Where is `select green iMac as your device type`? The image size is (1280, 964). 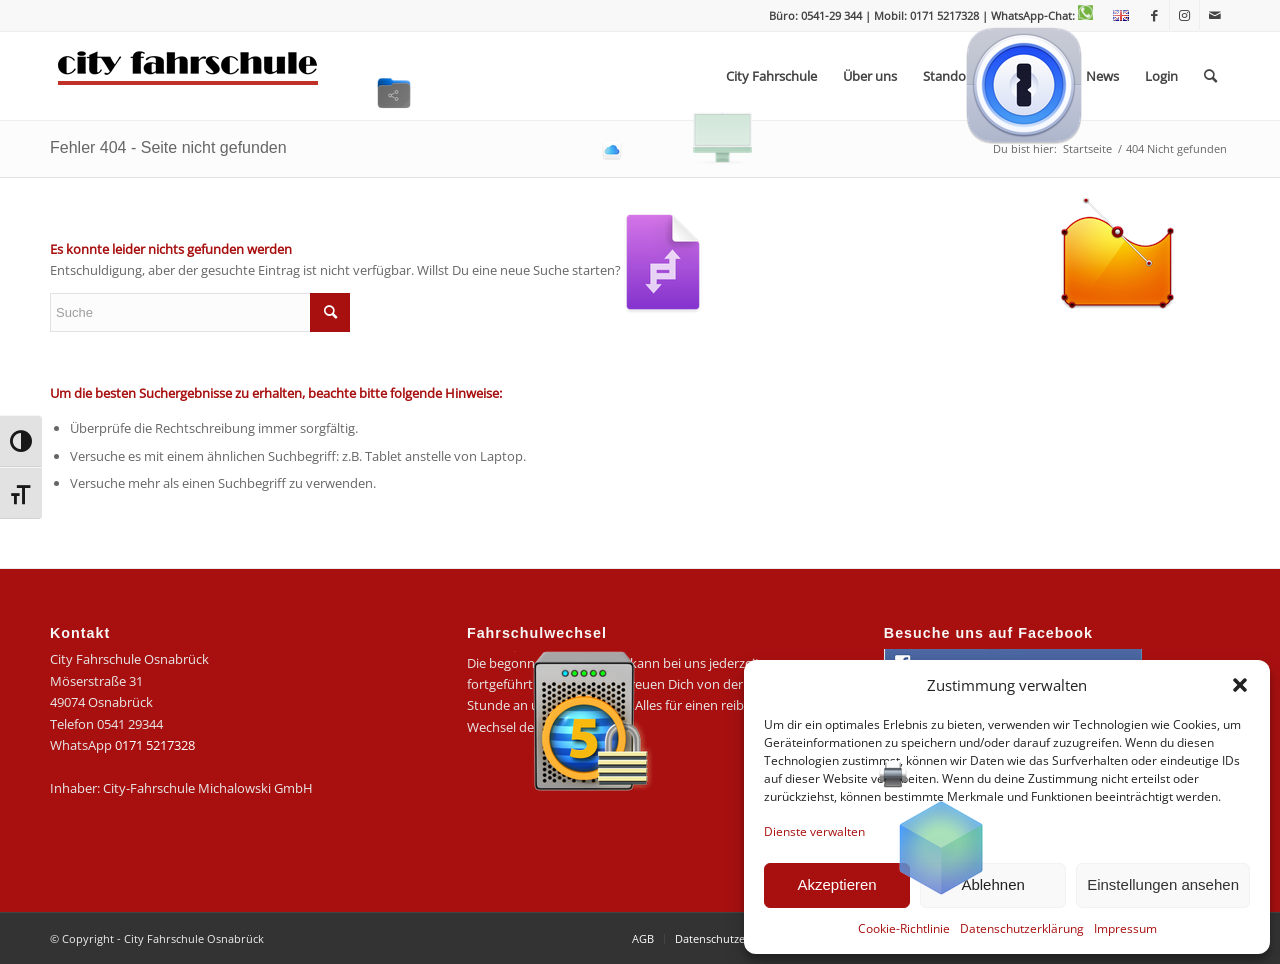 select green iMac as your device type is located at coordinates (722, 136).